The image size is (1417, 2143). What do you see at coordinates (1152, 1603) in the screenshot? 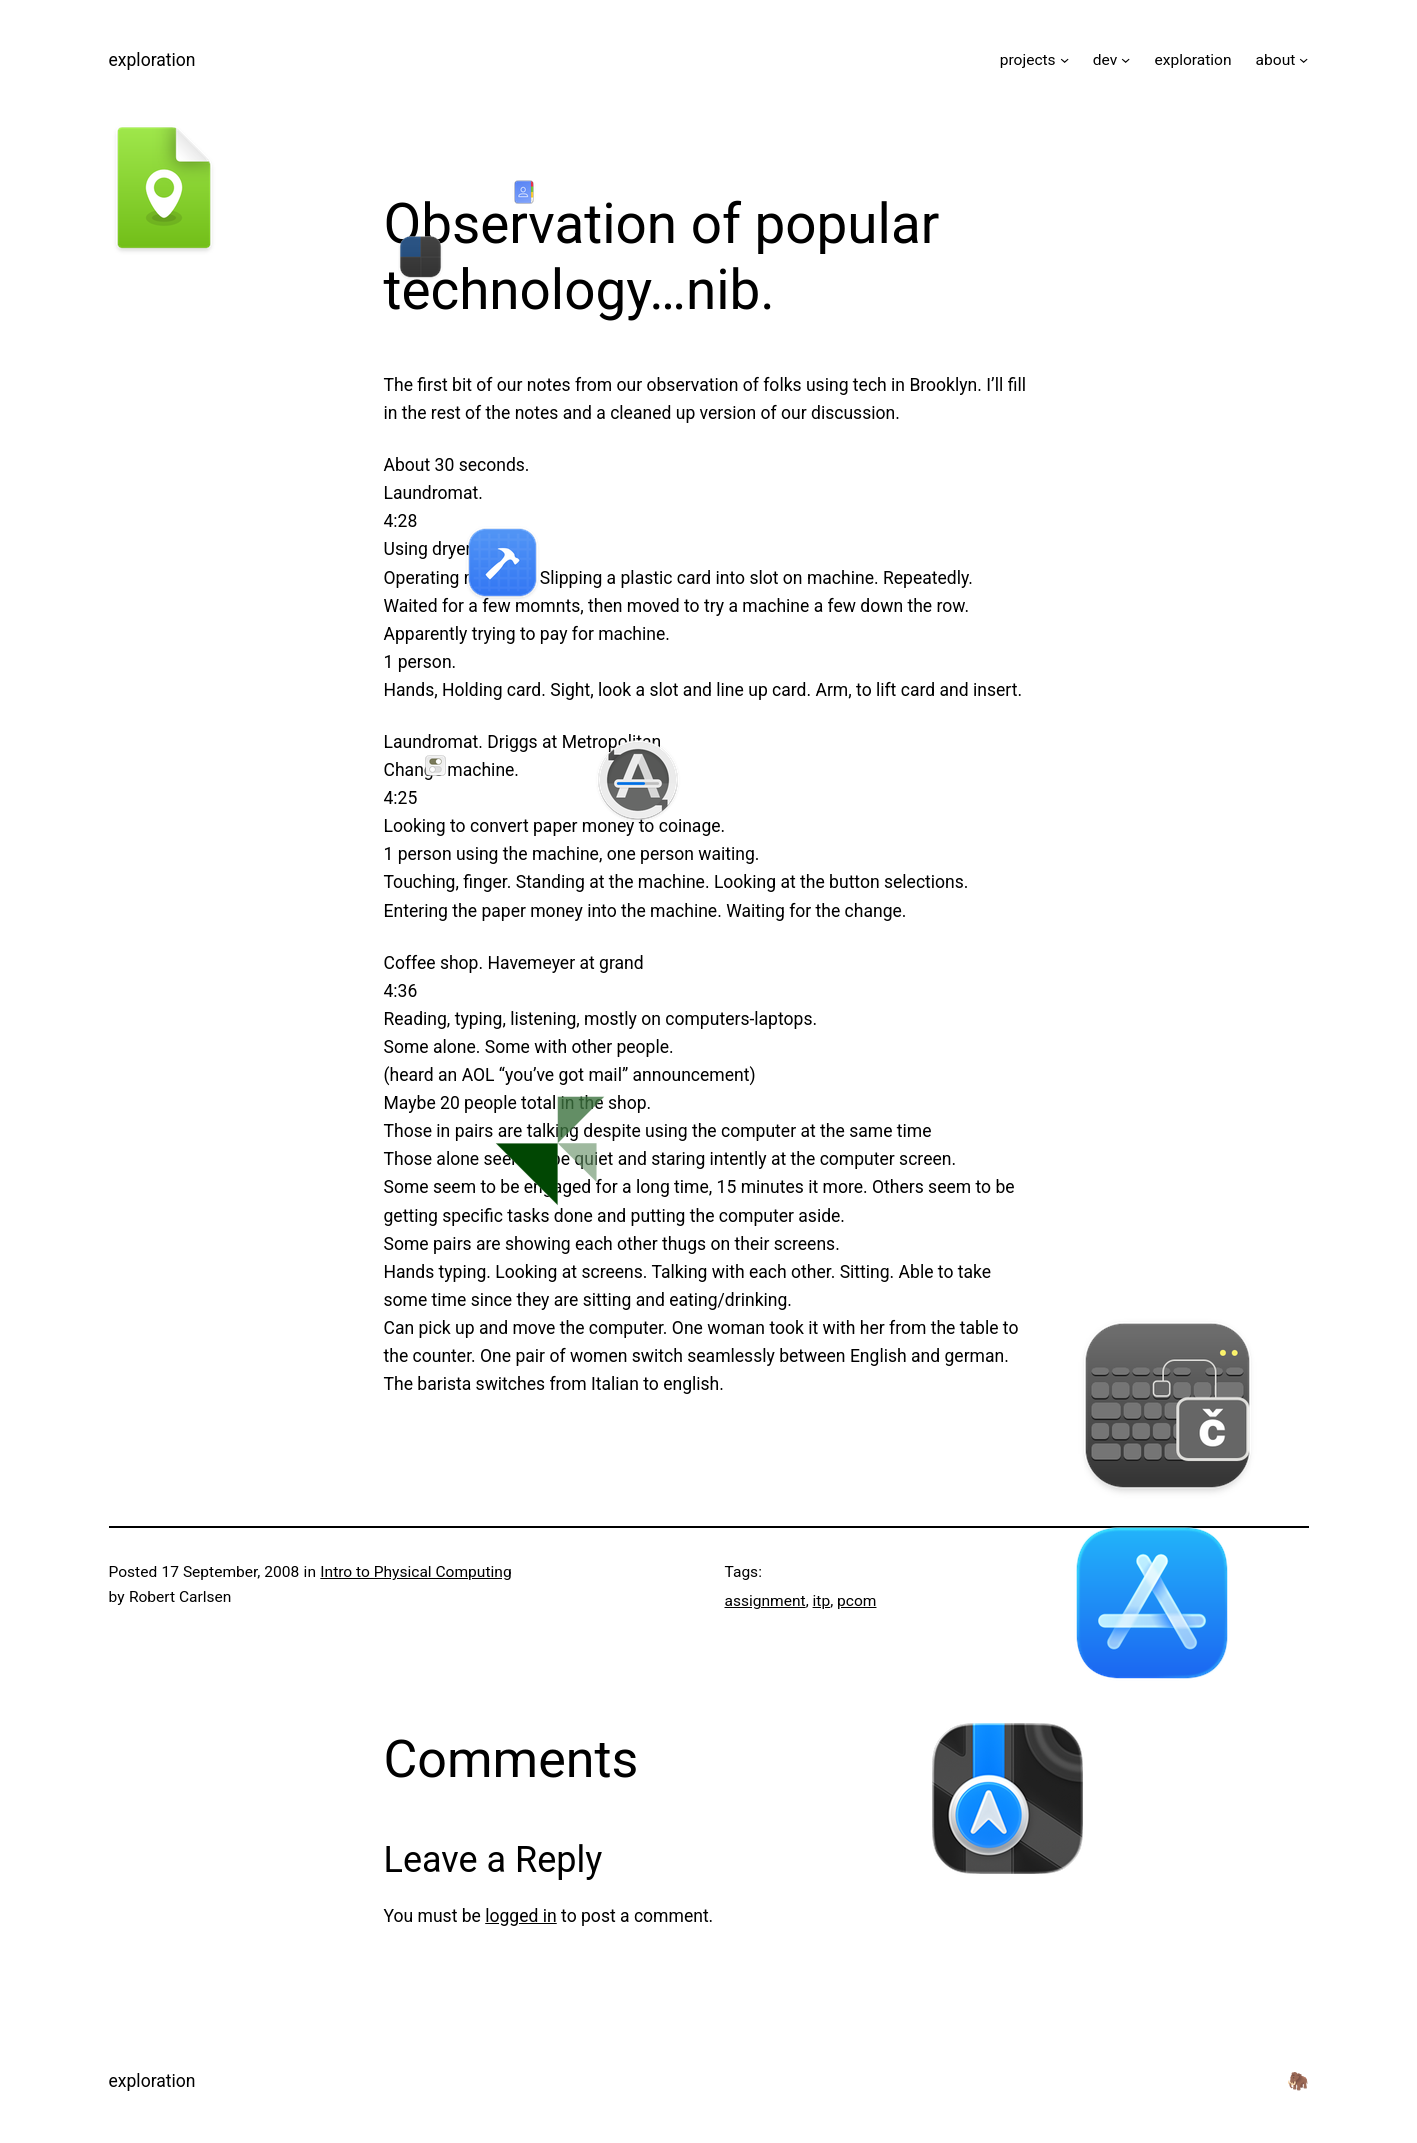
I see `open the app store to browse and download applications` at bounding box center [1152, 1603].